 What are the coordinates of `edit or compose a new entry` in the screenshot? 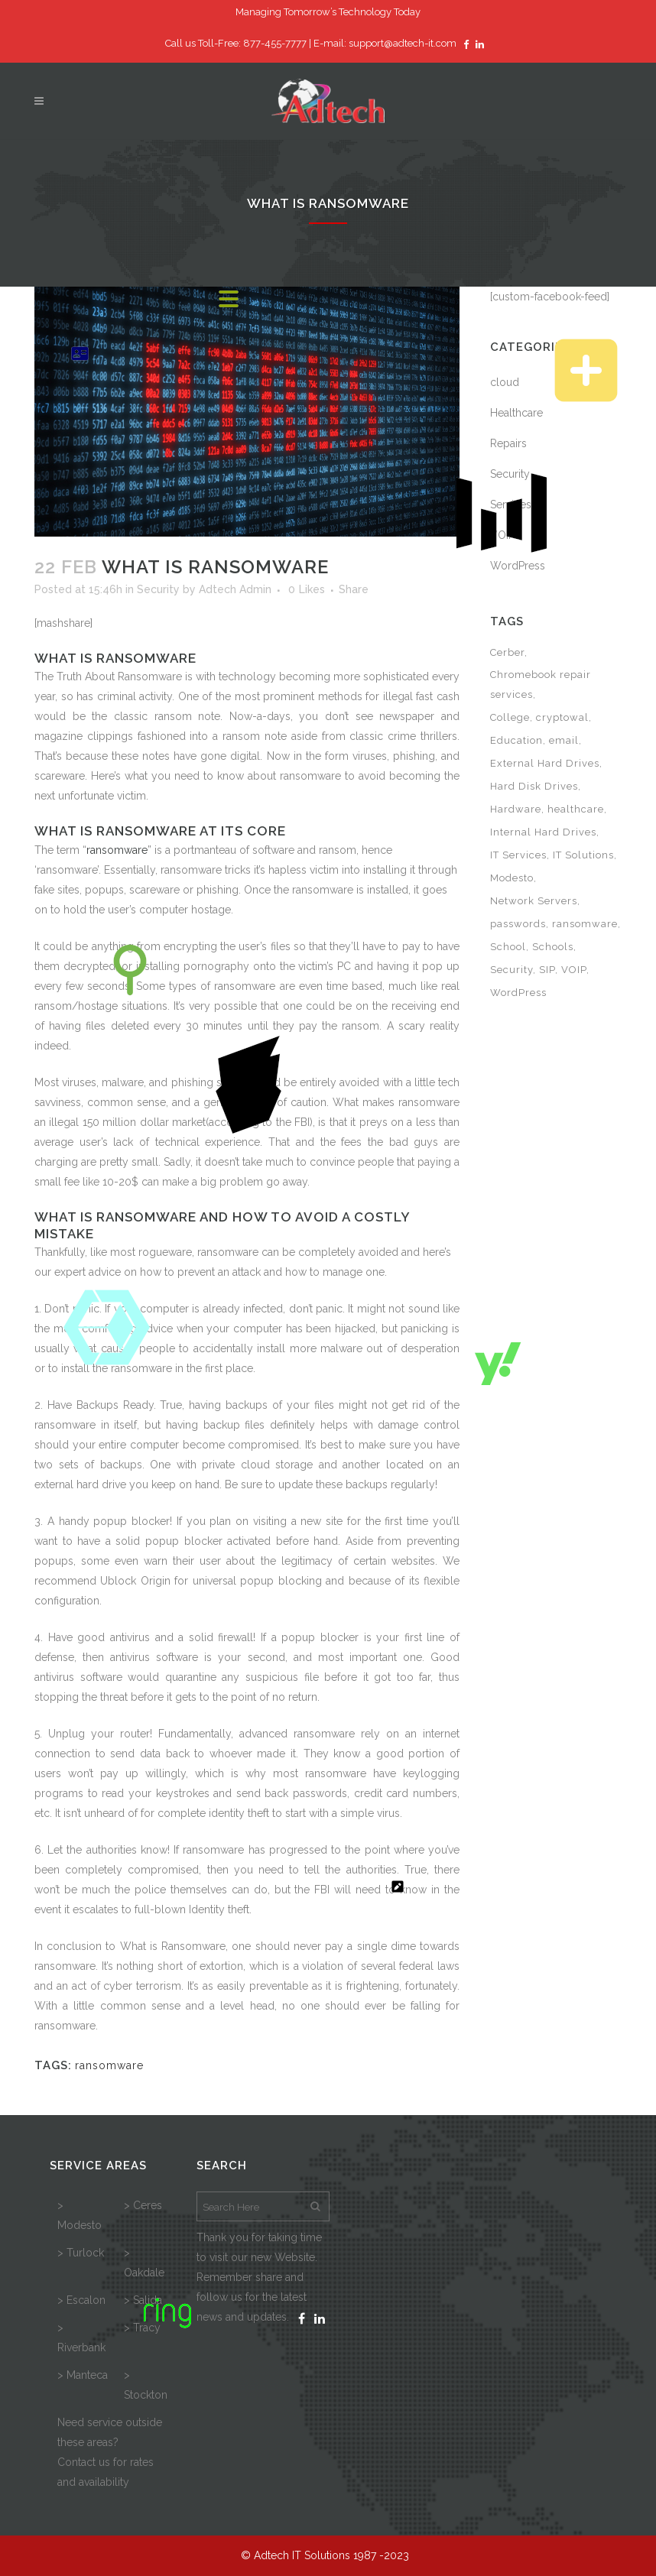 It's located at (398, 1887).